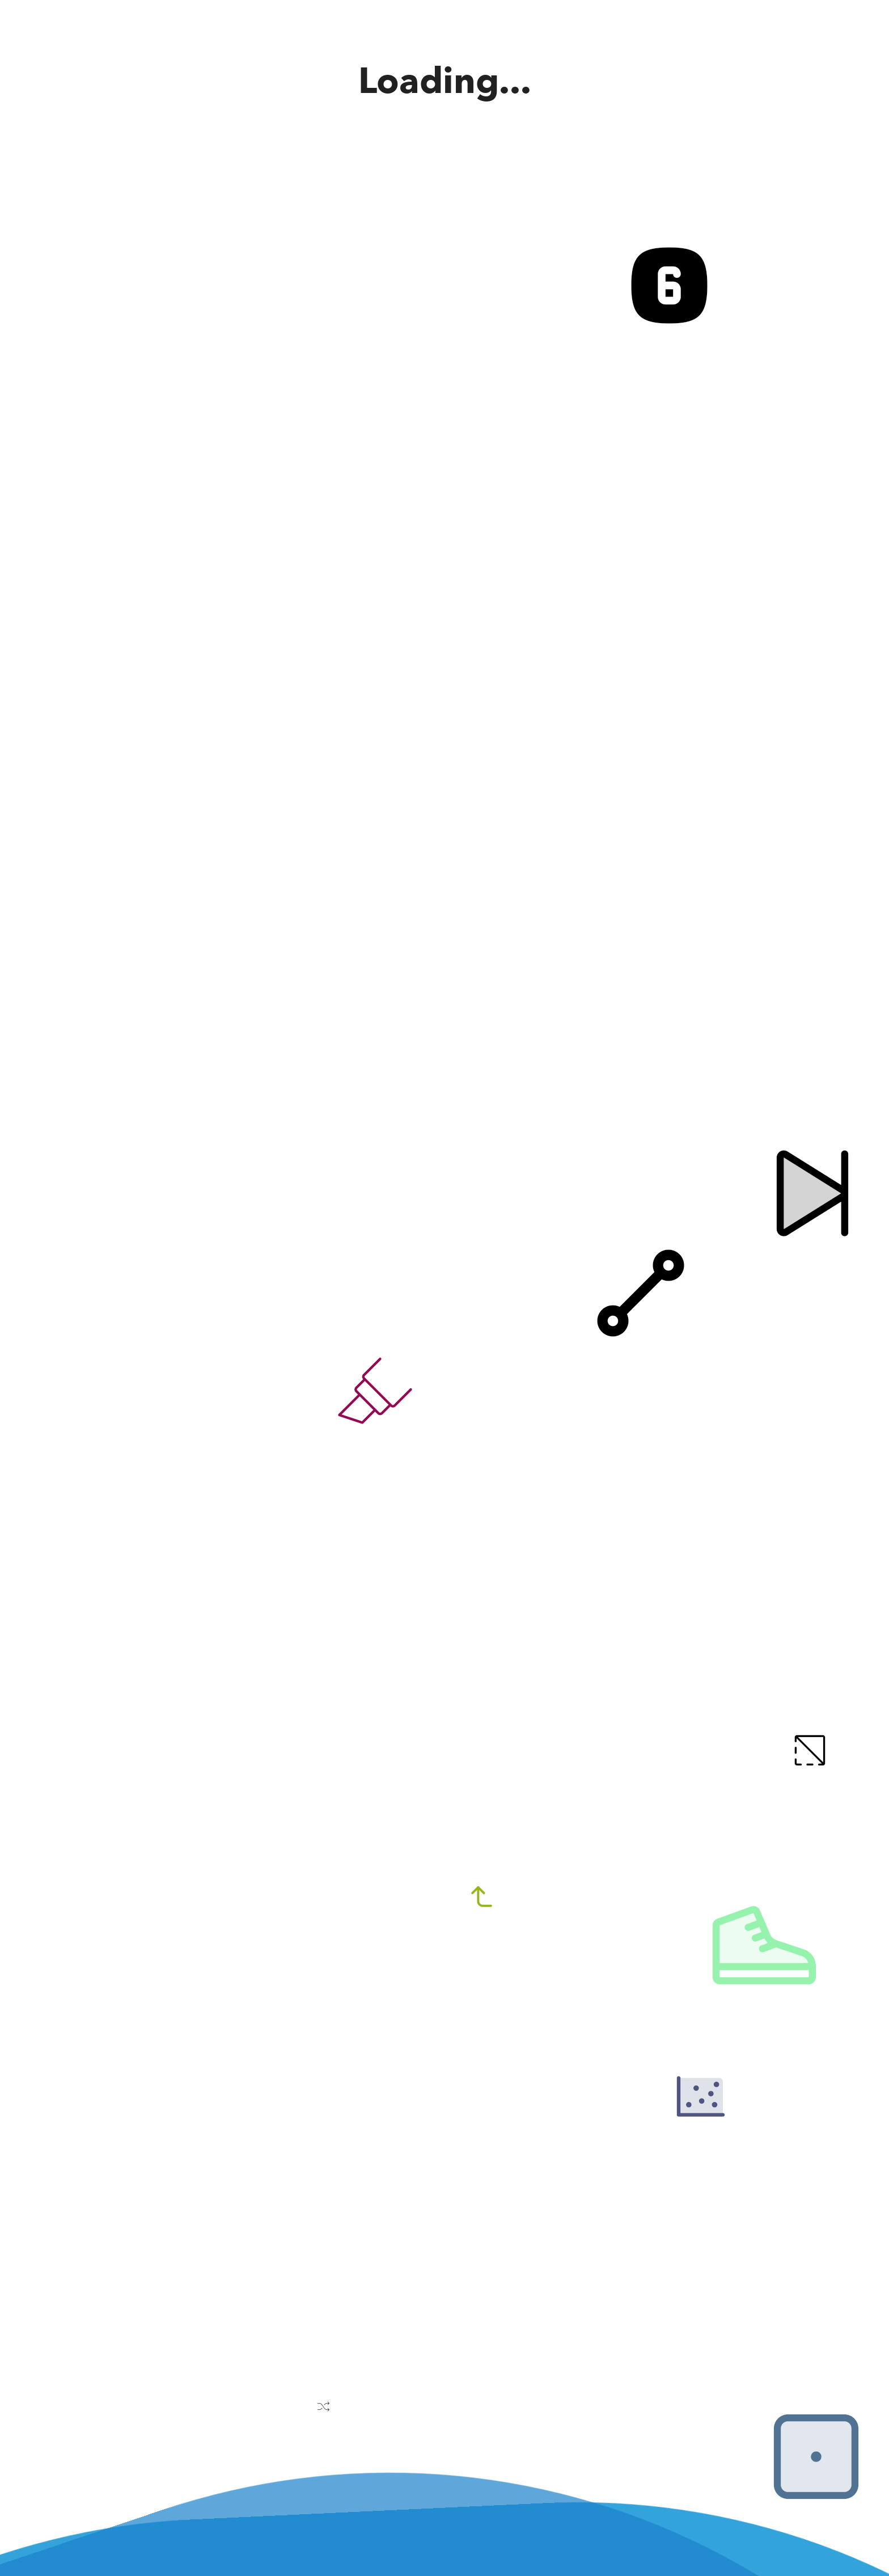 This screenshot has height=2576, width=889. What do you see at coordinates (481, 1896) in the screenshot?
I see `go back and up in navigation` at bounding box center [481, 1896].